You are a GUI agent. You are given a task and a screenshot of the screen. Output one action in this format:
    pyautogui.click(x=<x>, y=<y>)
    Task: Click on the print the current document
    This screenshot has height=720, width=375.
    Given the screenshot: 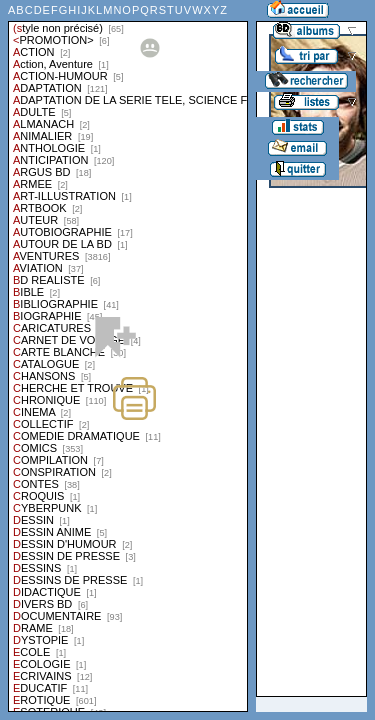 What is the action you would take?
    pyautogui.click(x=134, y=398)
    